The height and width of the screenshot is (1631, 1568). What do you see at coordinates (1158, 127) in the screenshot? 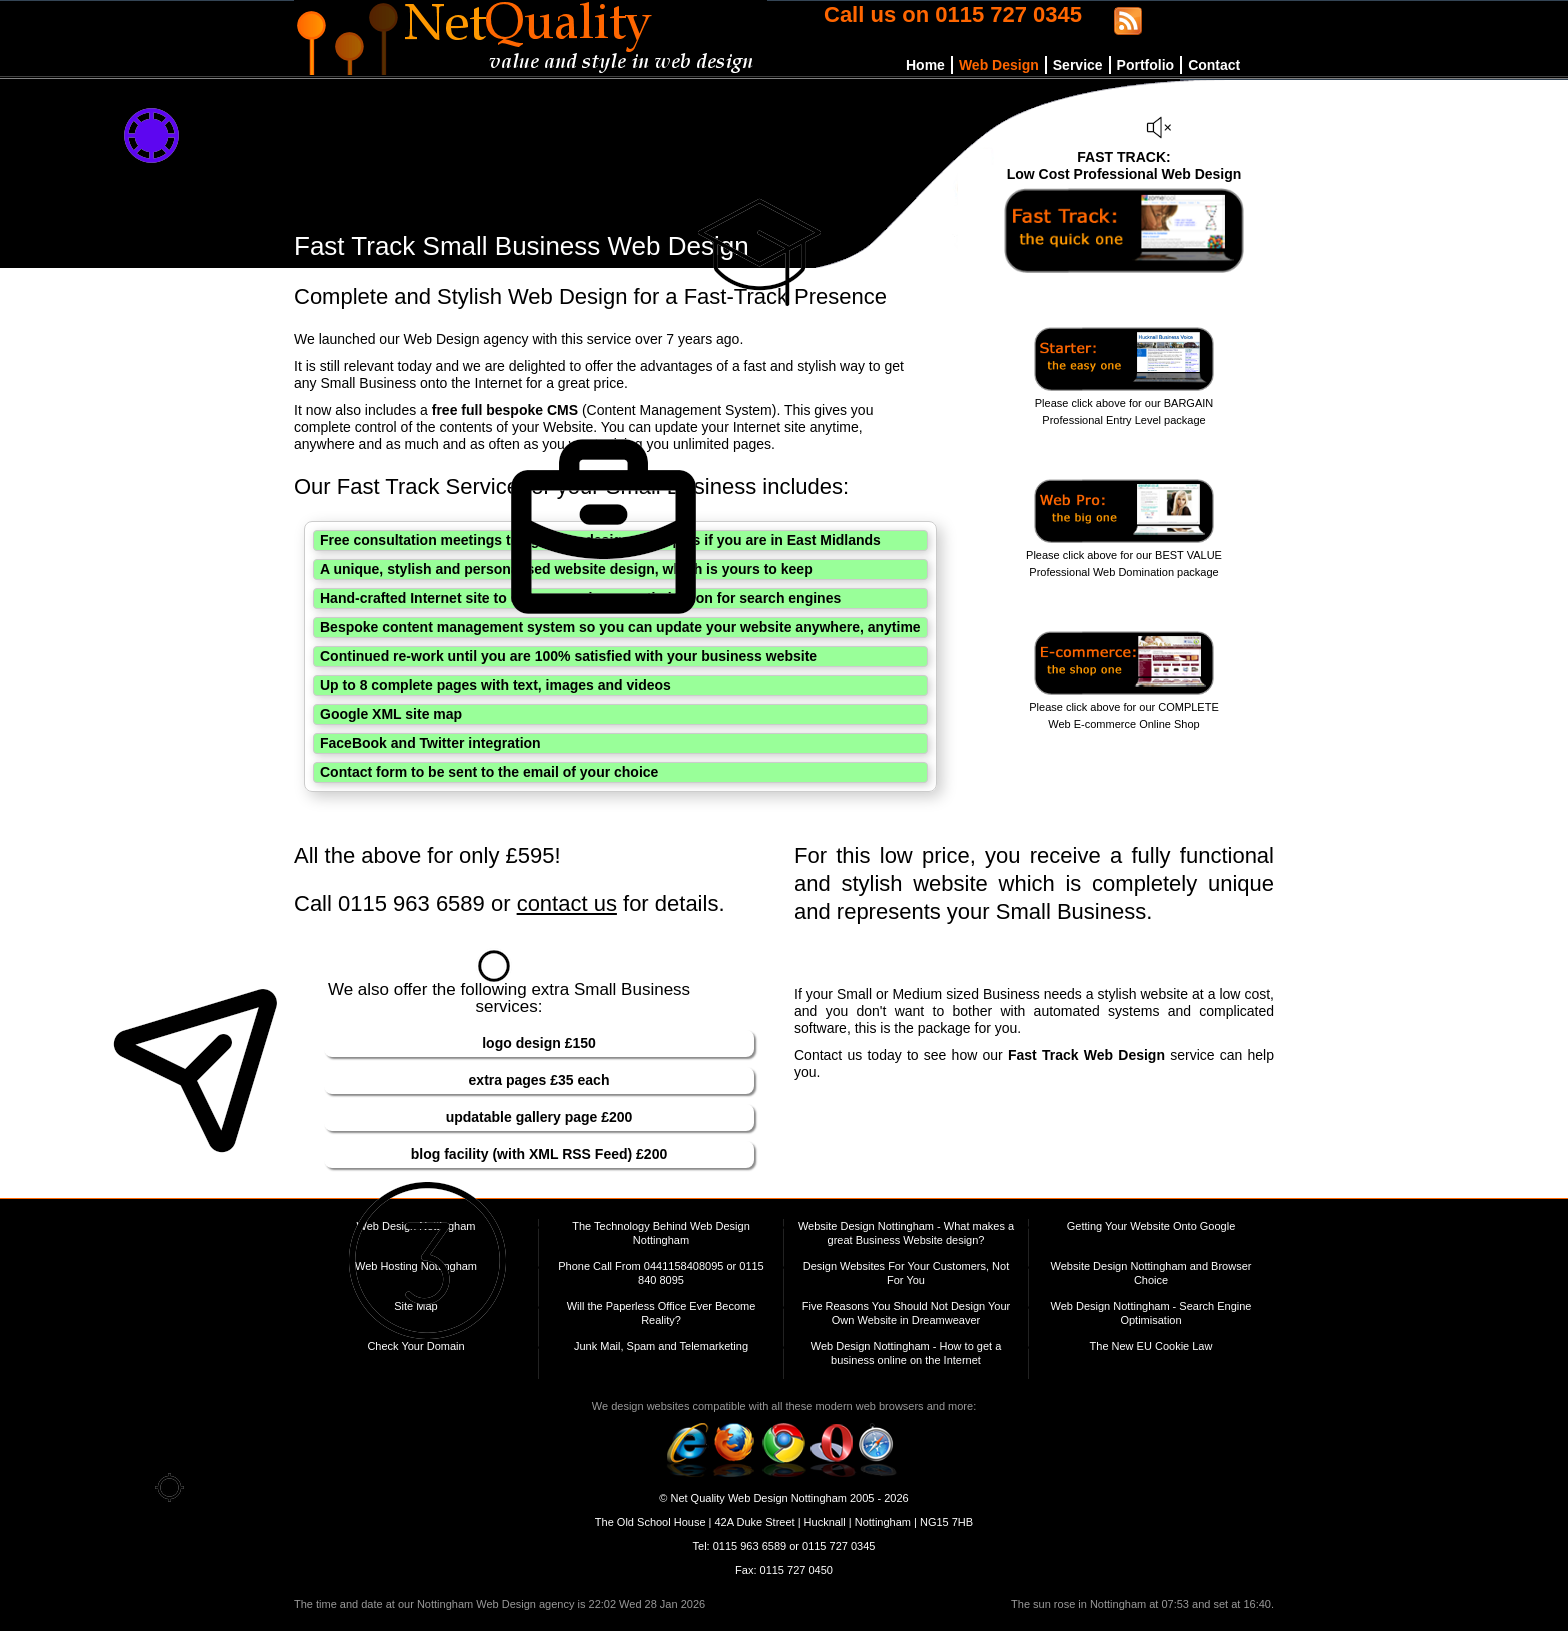
I see `mute audio or sound` at bounding box center [1158, 127].